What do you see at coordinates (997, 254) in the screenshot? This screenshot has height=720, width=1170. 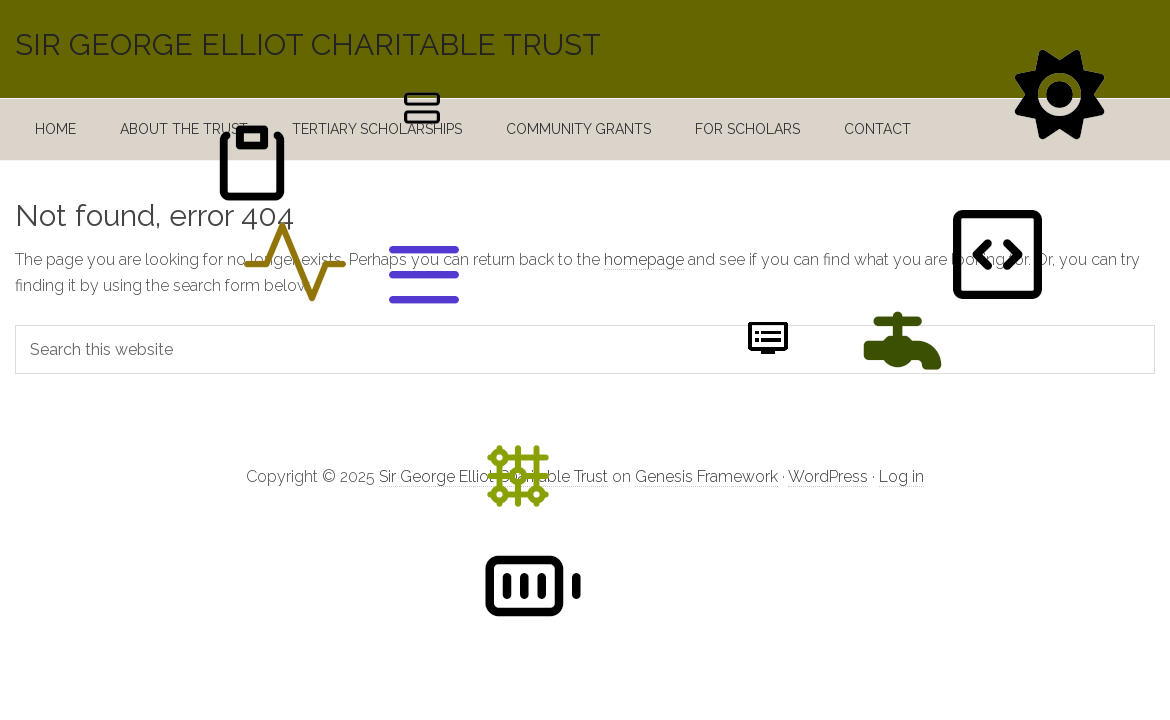 I see `view source code` at bounding box center [997, 254].